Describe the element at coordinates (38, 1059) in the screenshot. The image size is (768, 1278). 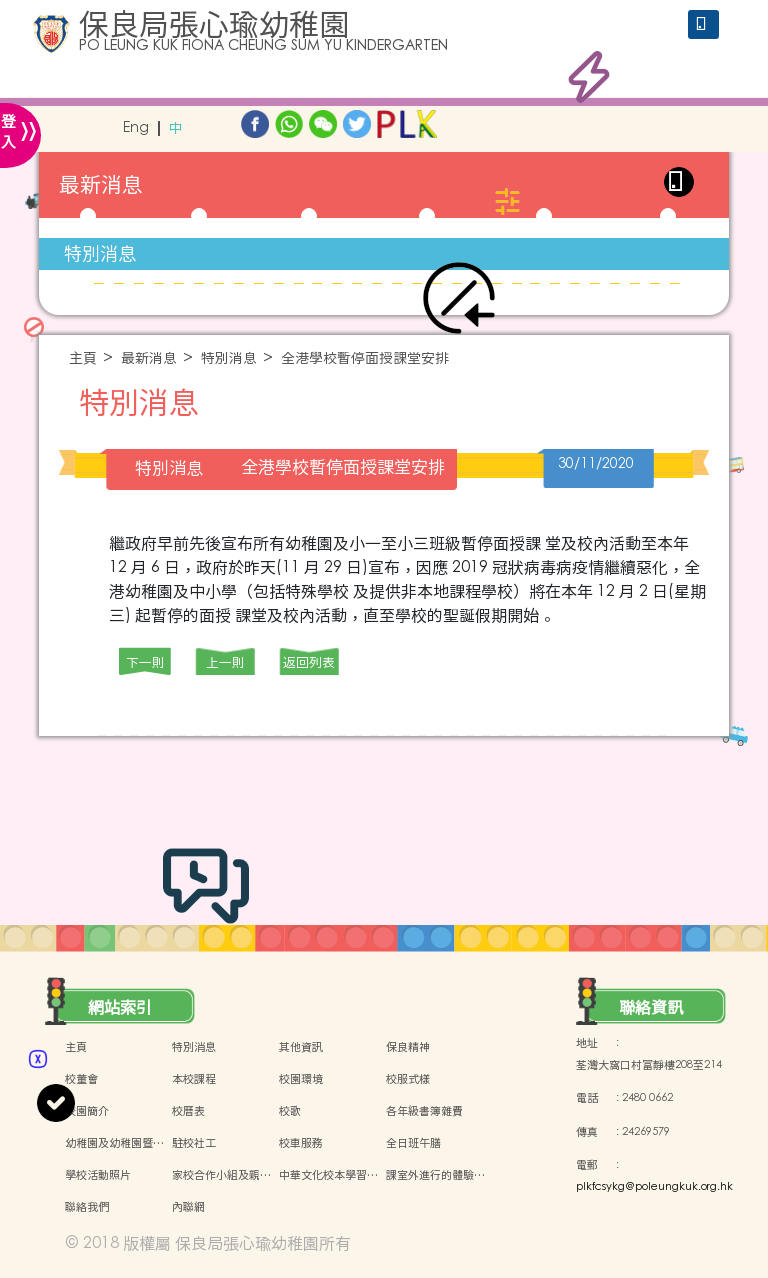
I see `close or dismiss a dialog` at that location.